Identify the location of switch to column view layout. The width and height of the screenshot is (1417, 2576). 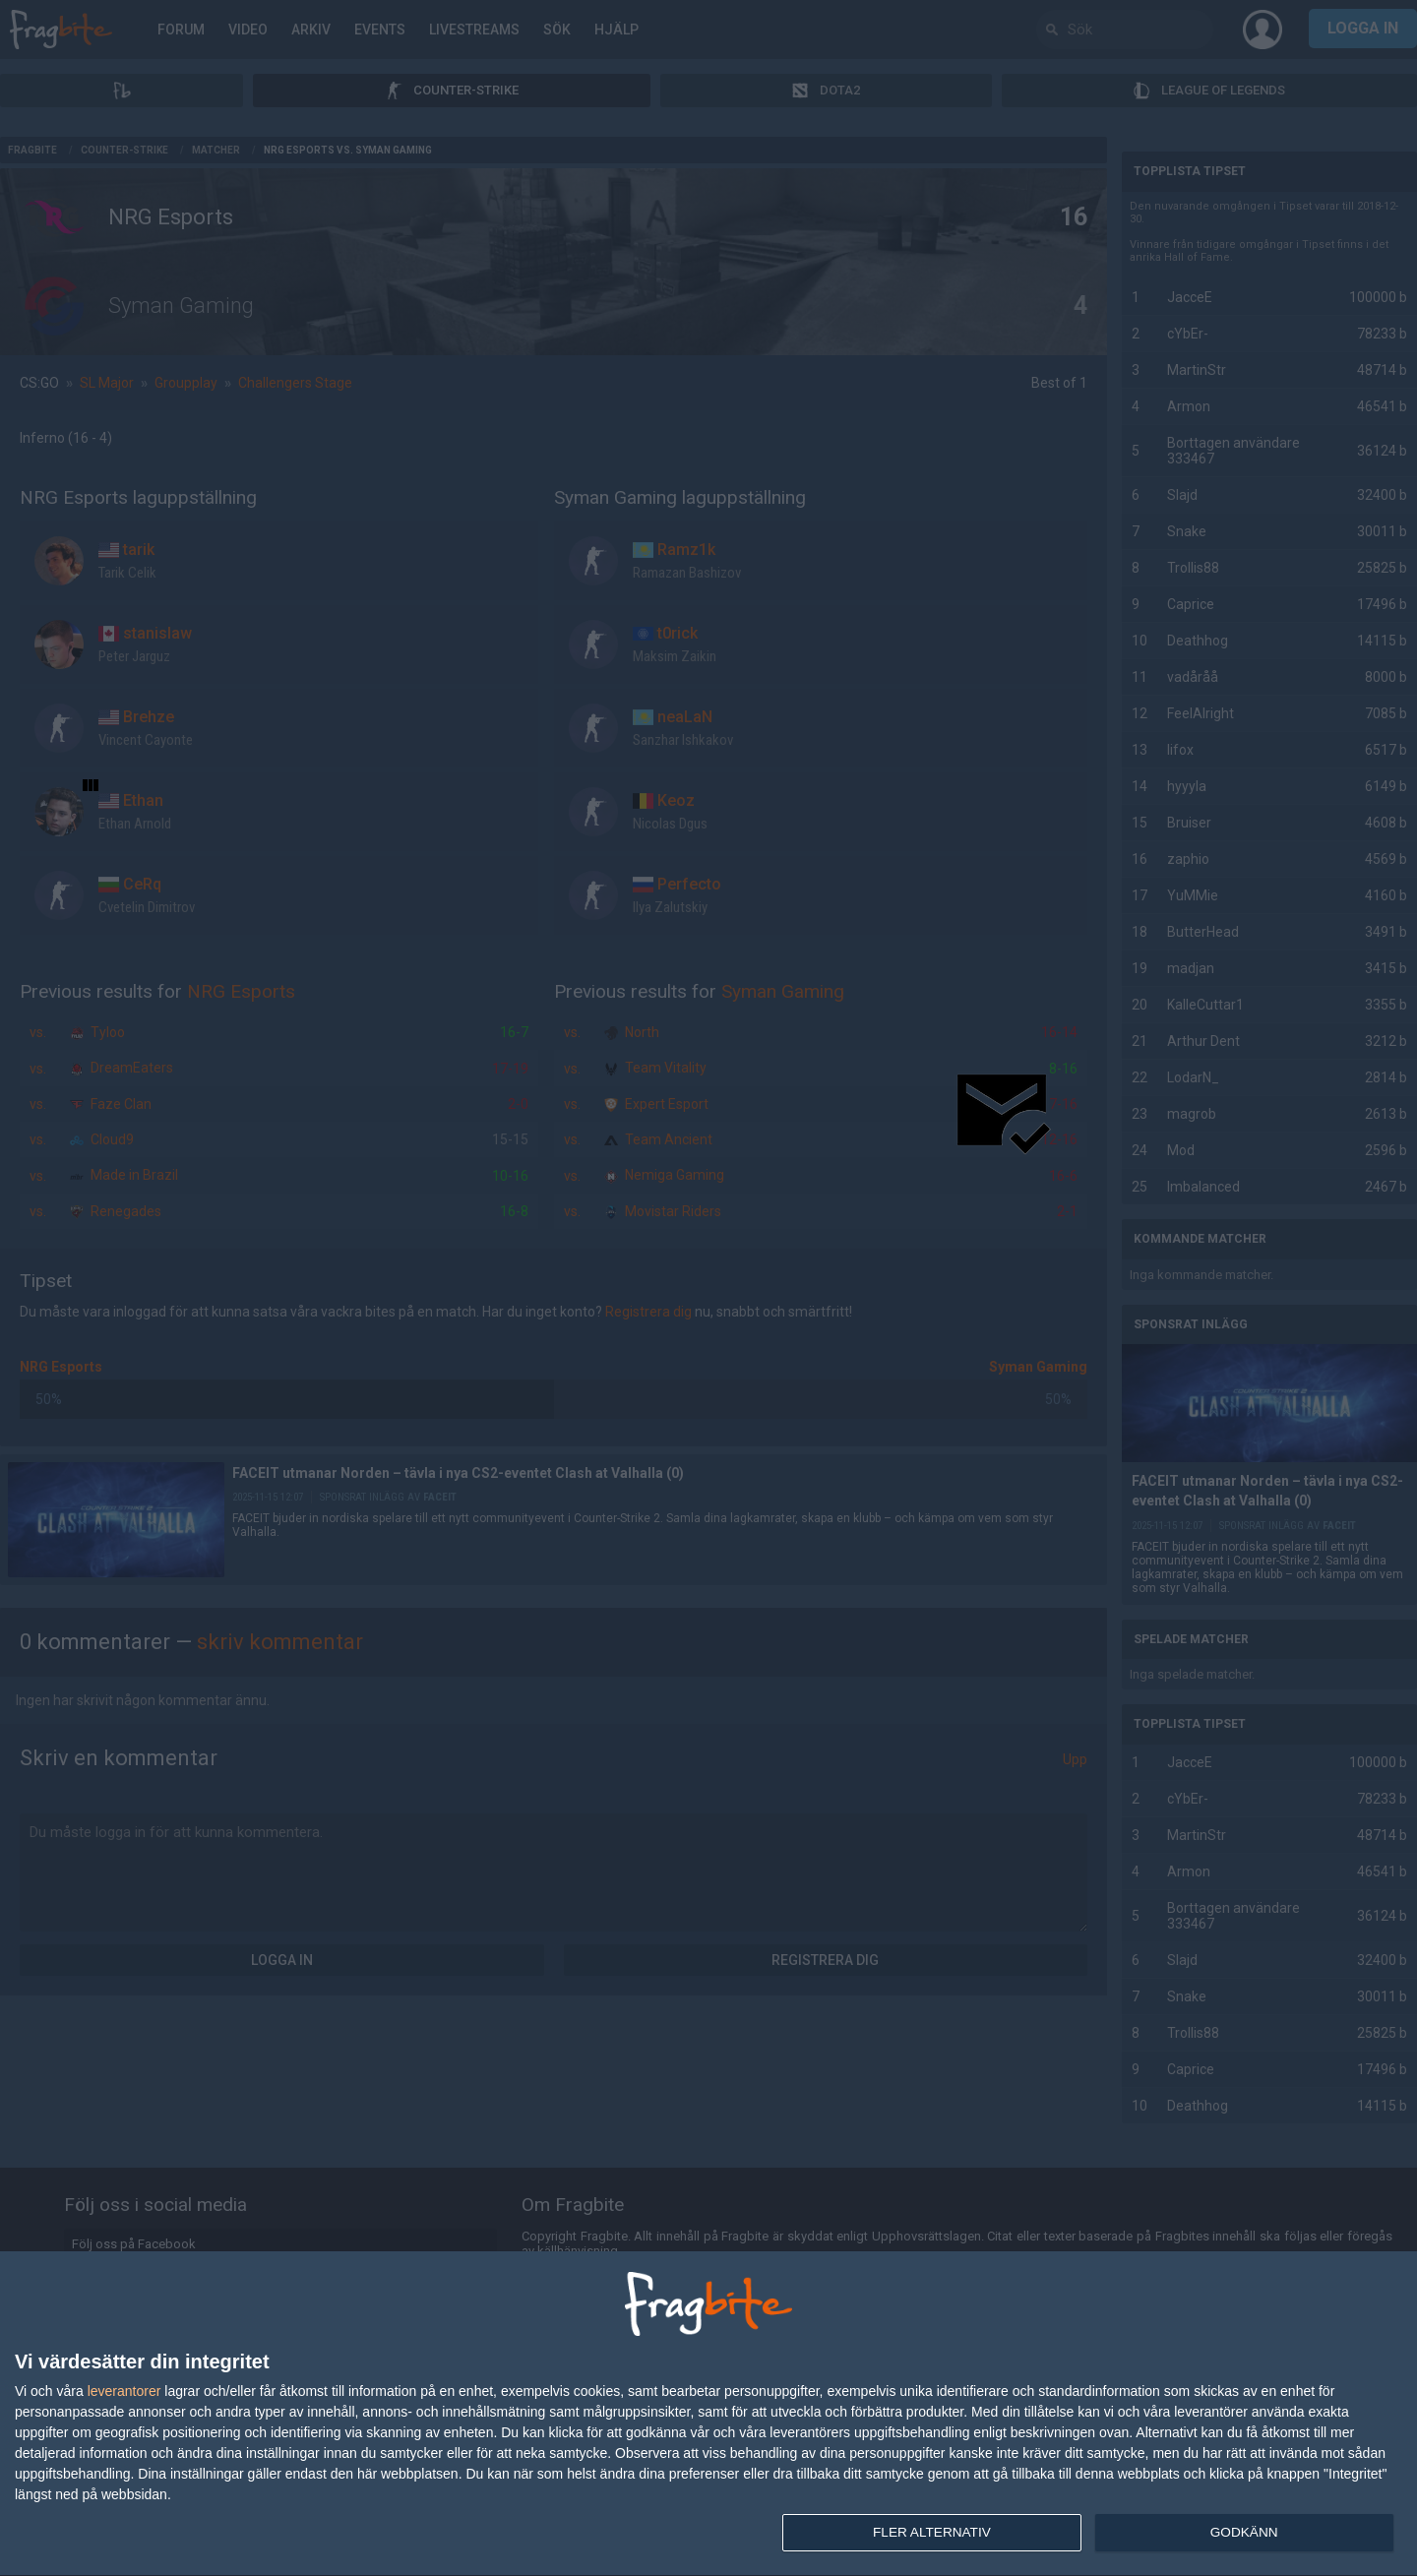
(90, 785).